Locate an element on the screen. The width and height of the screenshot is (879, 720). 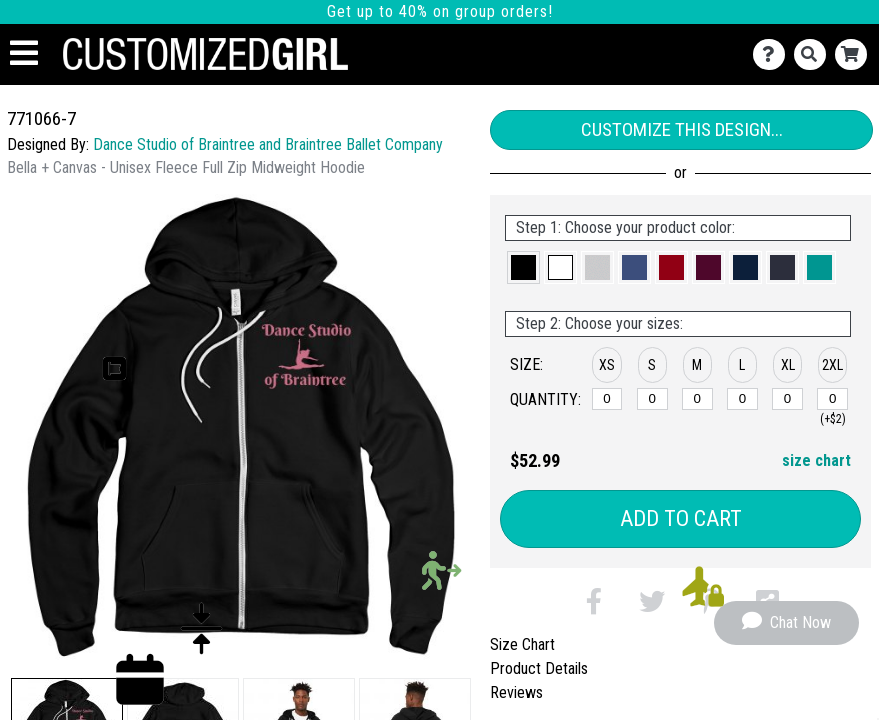
collapse content vertically is located at coordinates (201, 628).